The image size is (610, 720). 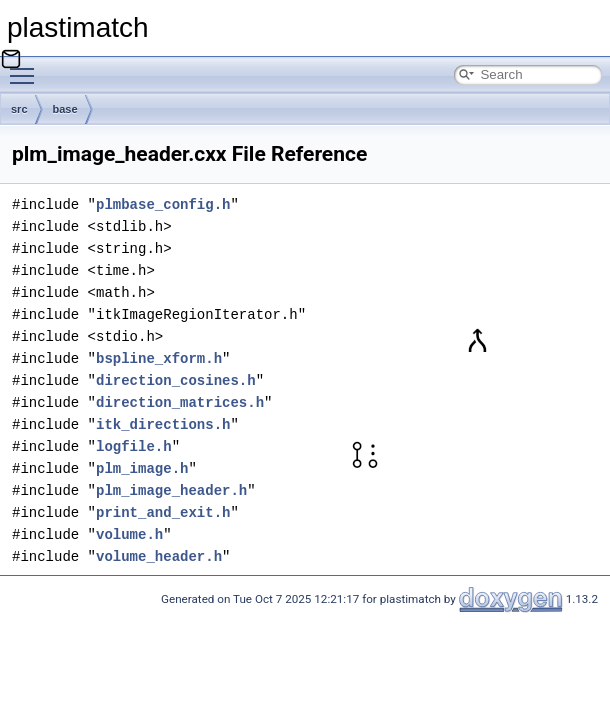 I want to click on hang dry laundry care instruction, so click(x=11, y=59).